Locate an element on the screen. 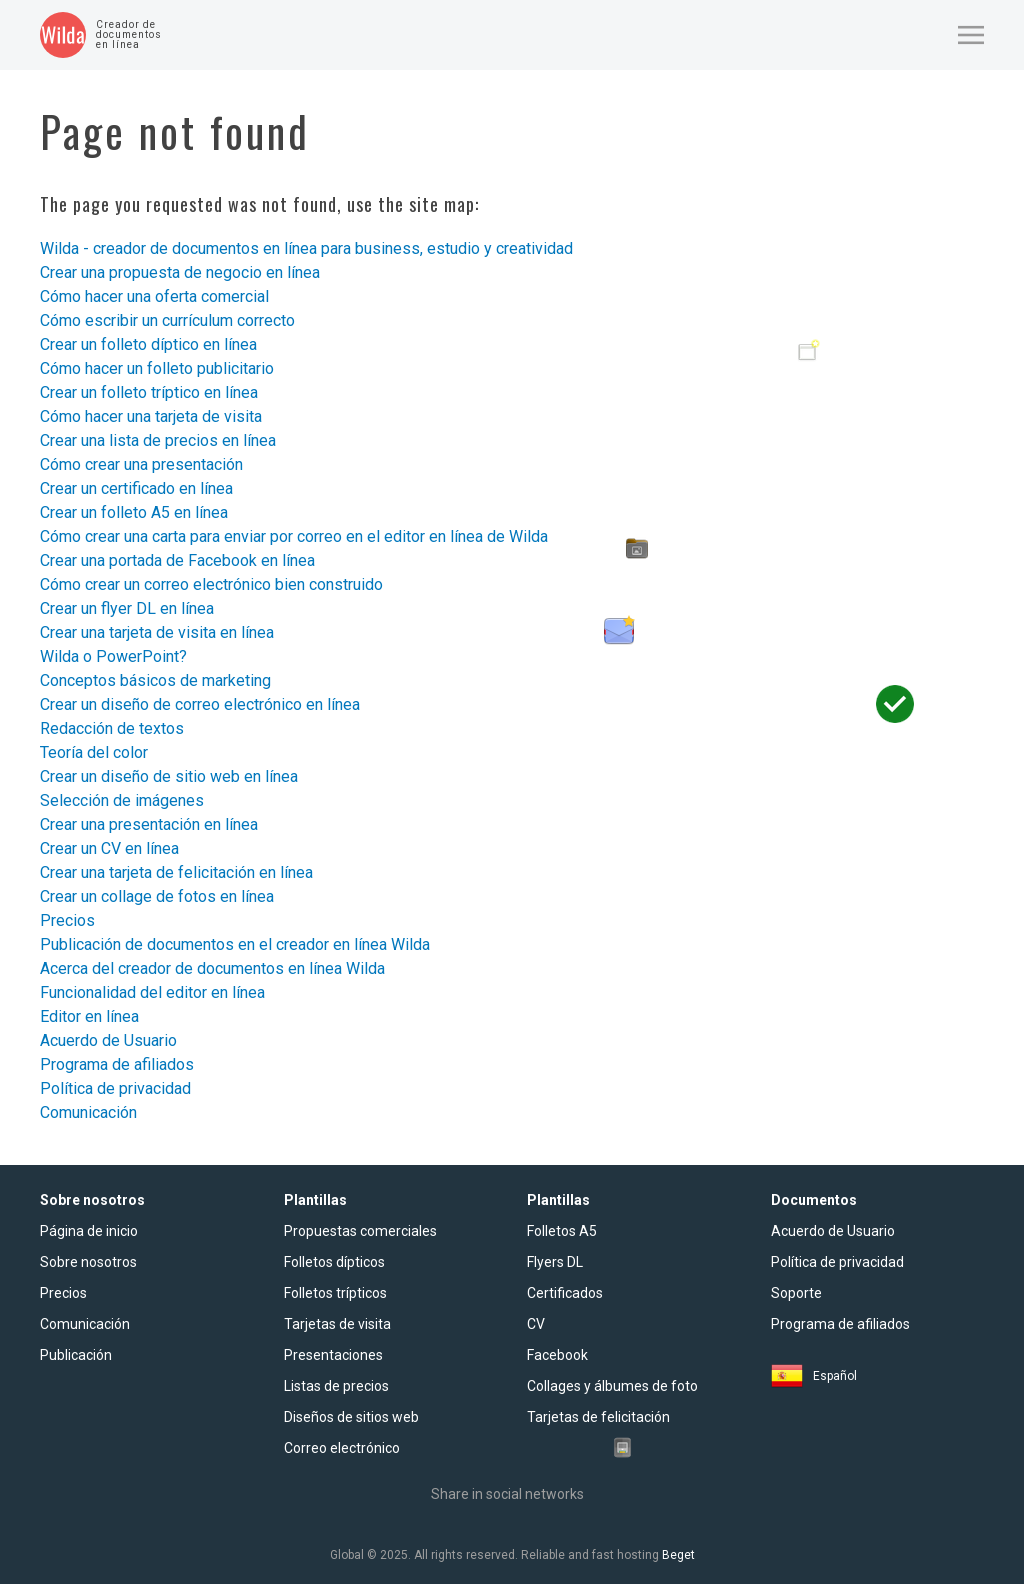  open a new window is located at coordinates (808, 350).